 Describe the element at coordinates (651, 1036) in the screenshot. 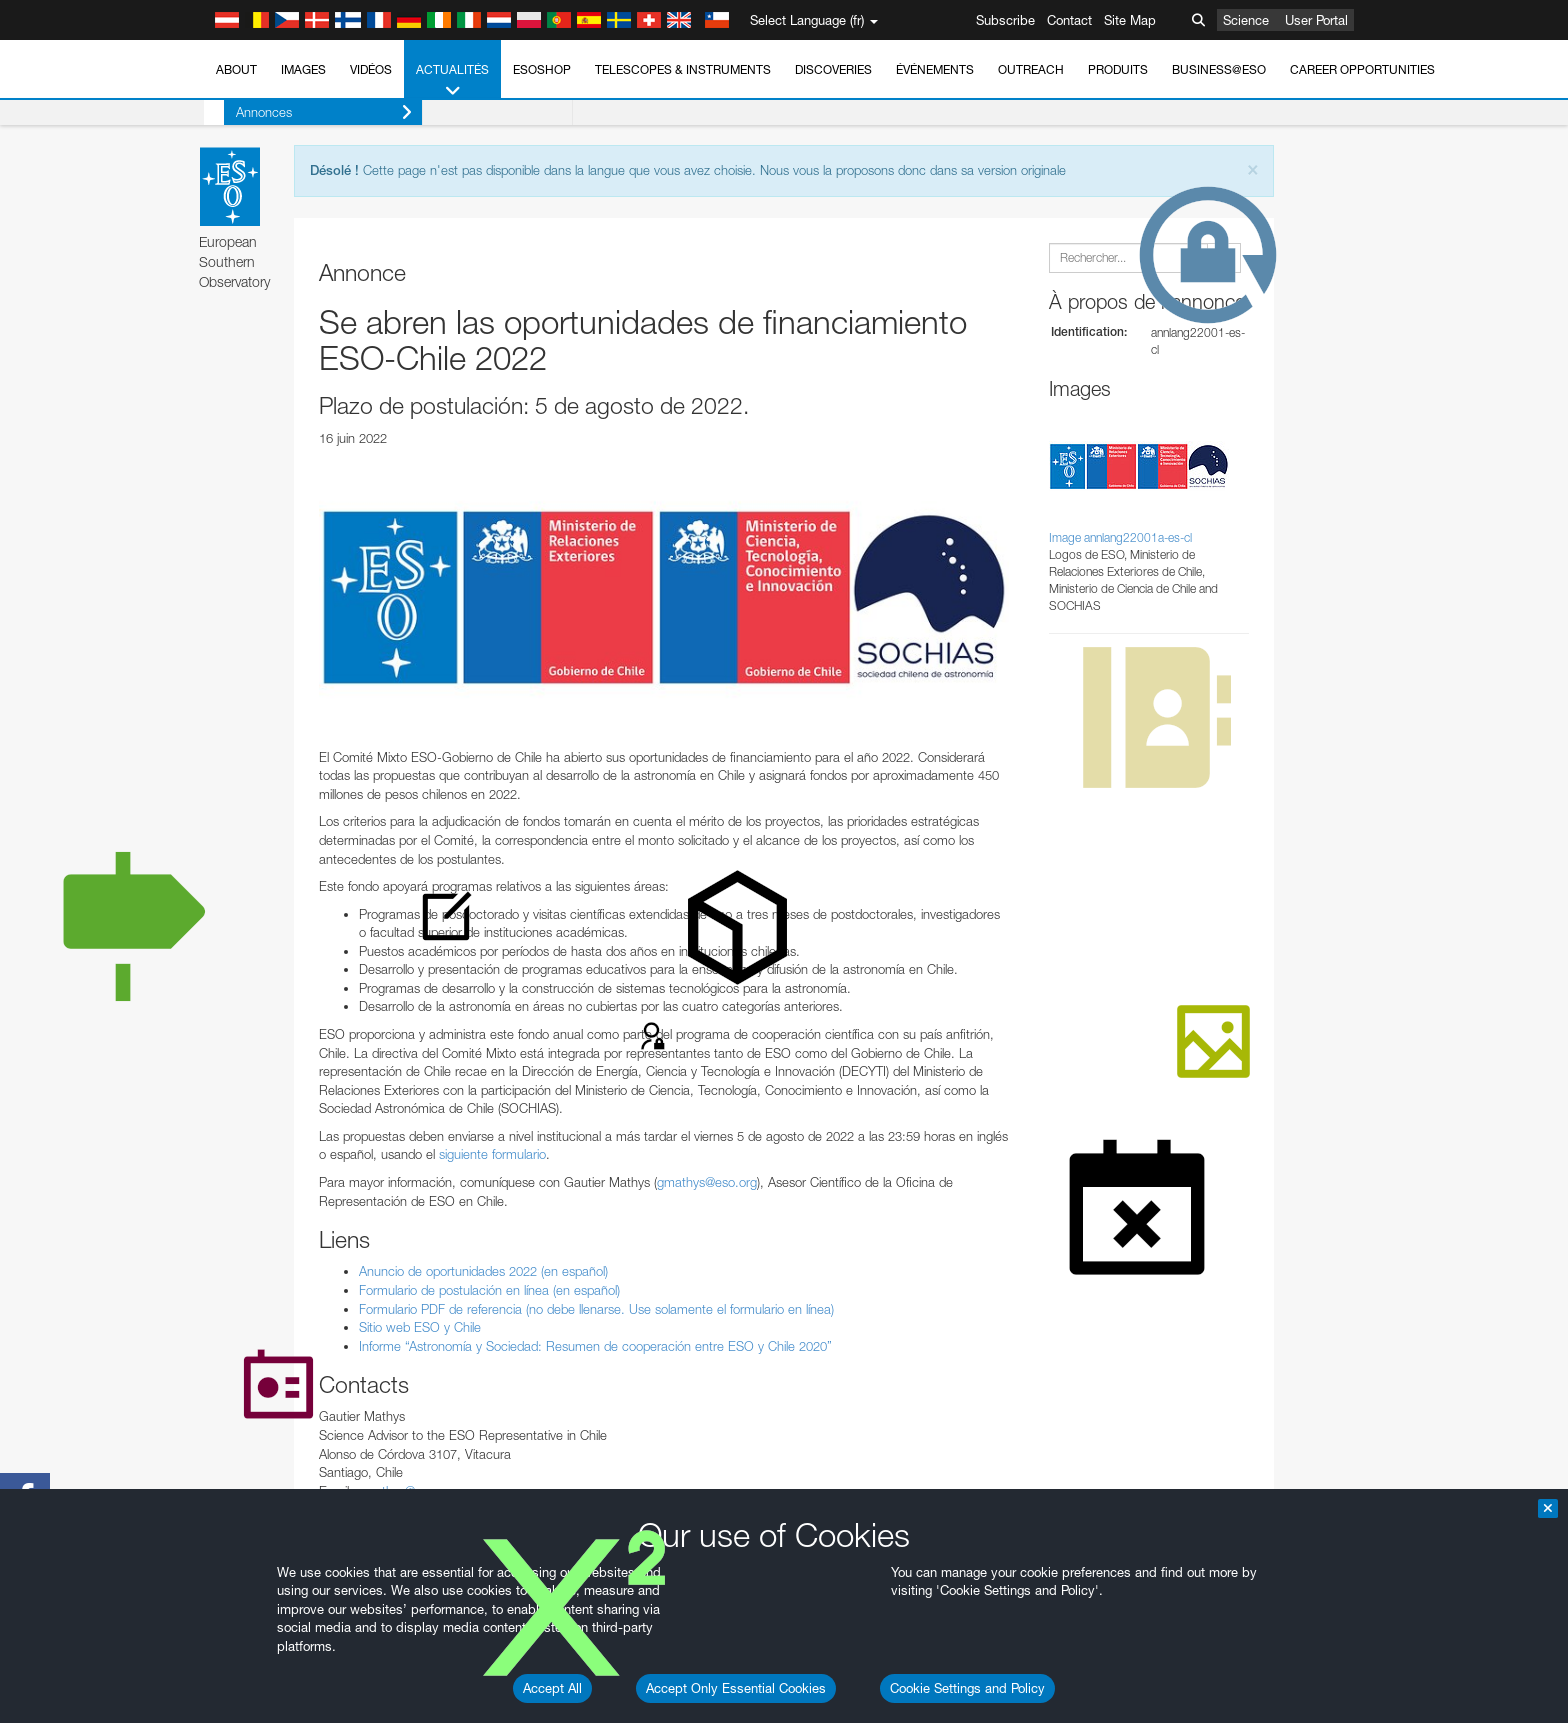

I see `access admin or administrator settings` at that location.